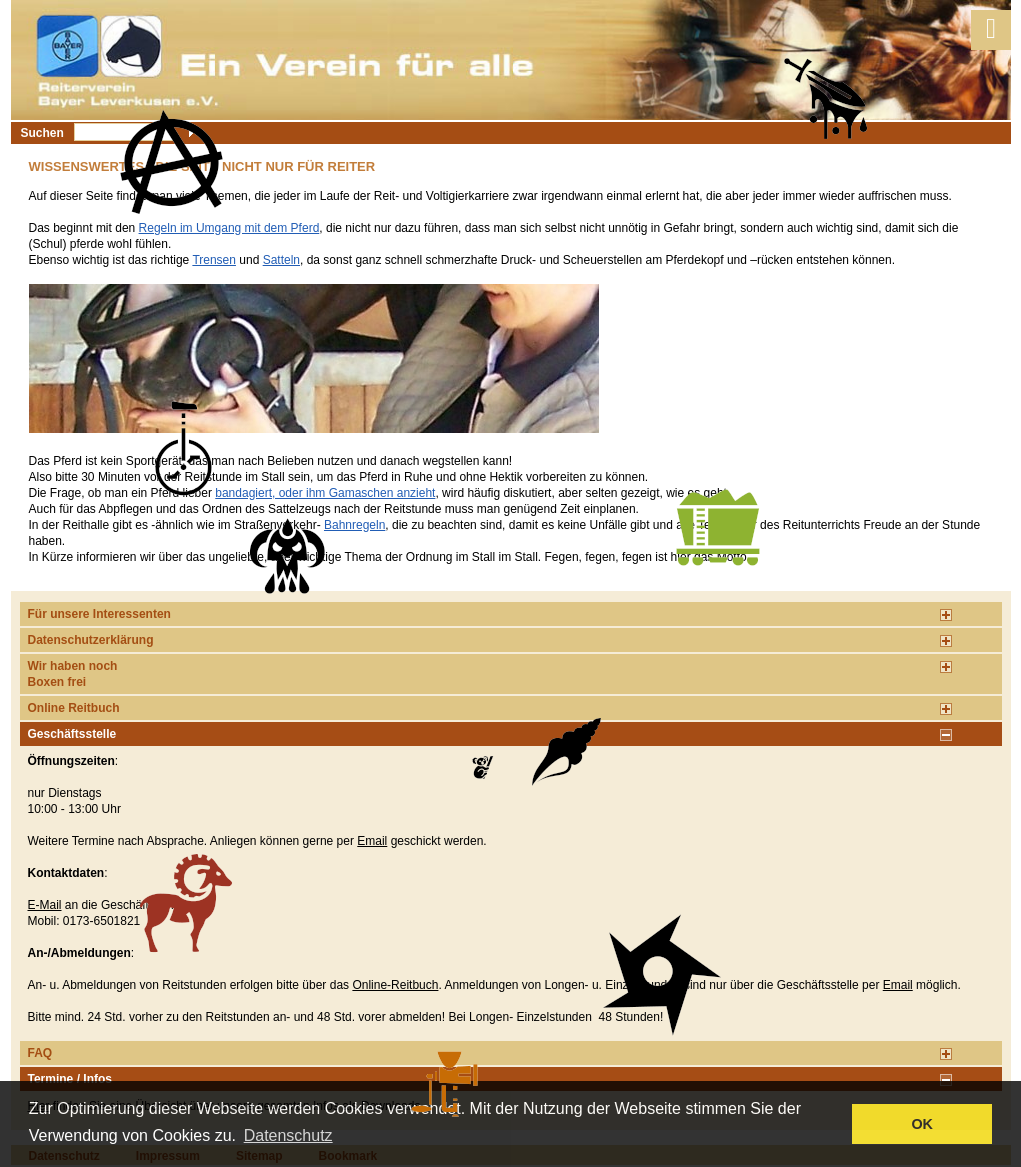  What do you see at coordinates (662, 975) in the screenshot?
I see `activate spin attack or special ability` at bounding box center [662, 975].